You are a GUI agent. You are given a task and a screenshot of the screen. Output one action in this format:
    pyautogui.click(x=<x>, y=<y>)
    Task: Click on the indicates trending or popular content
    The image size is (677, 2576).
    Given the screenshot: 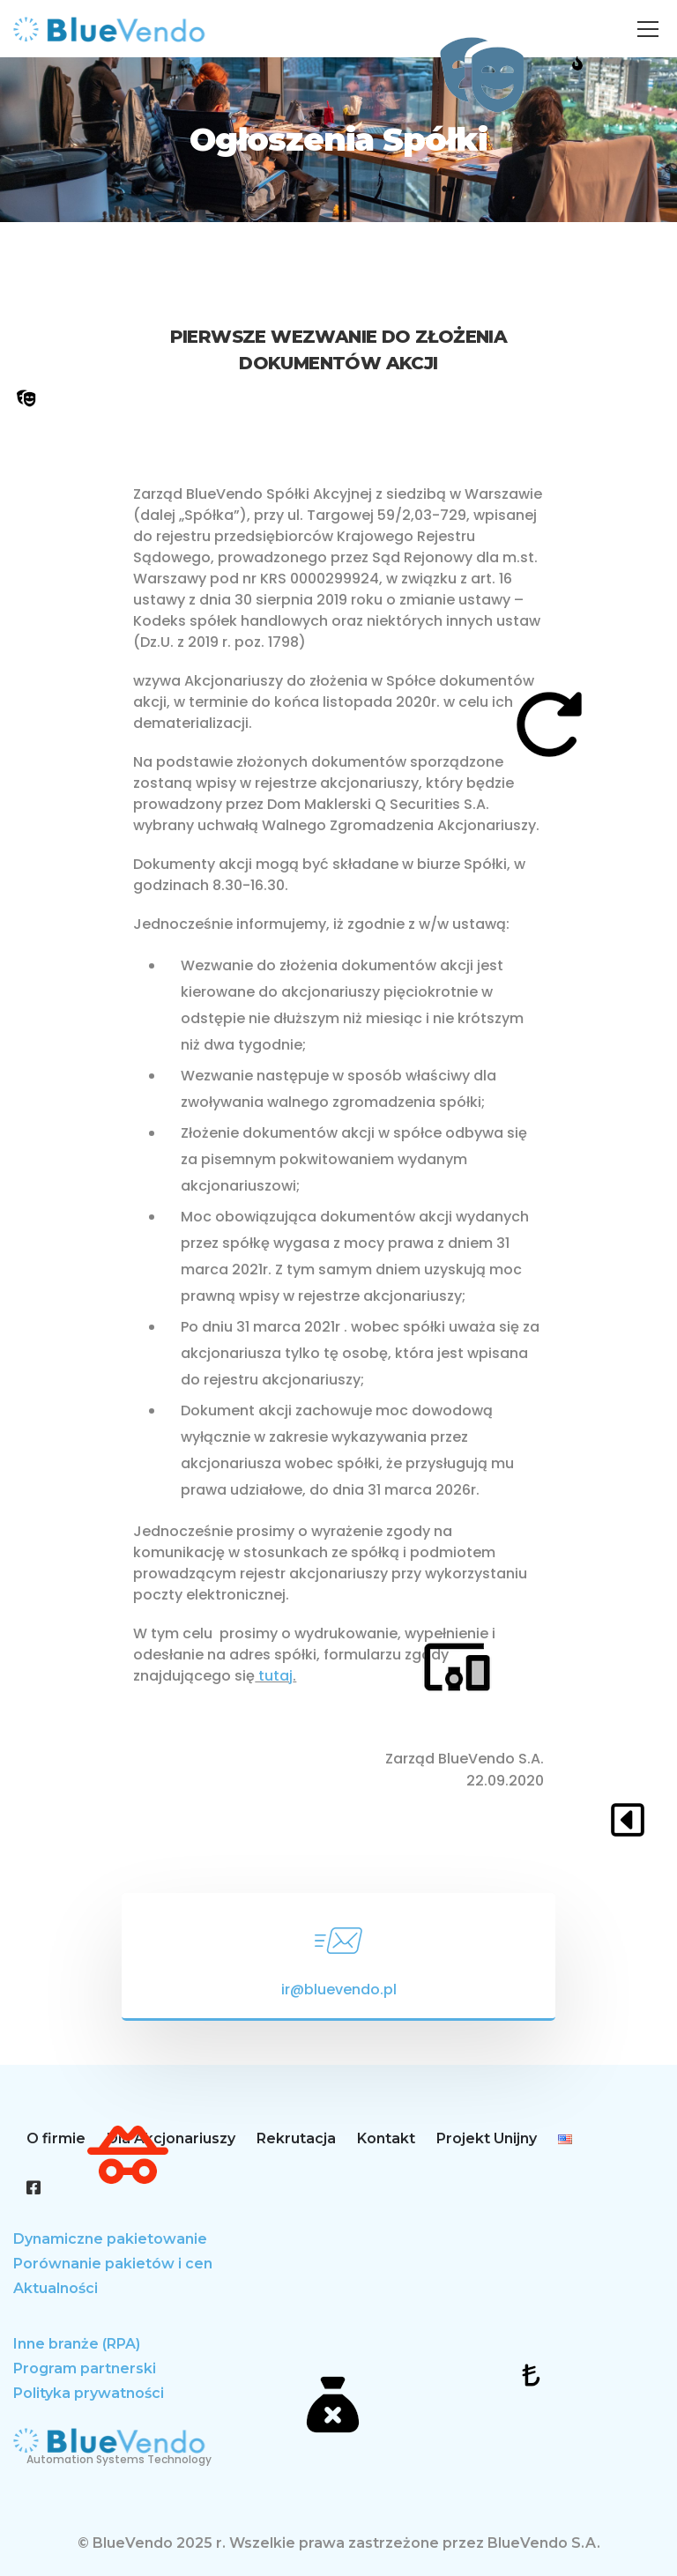 What is the action you would take?
    pyautogui.click(x=577, y=63)
    